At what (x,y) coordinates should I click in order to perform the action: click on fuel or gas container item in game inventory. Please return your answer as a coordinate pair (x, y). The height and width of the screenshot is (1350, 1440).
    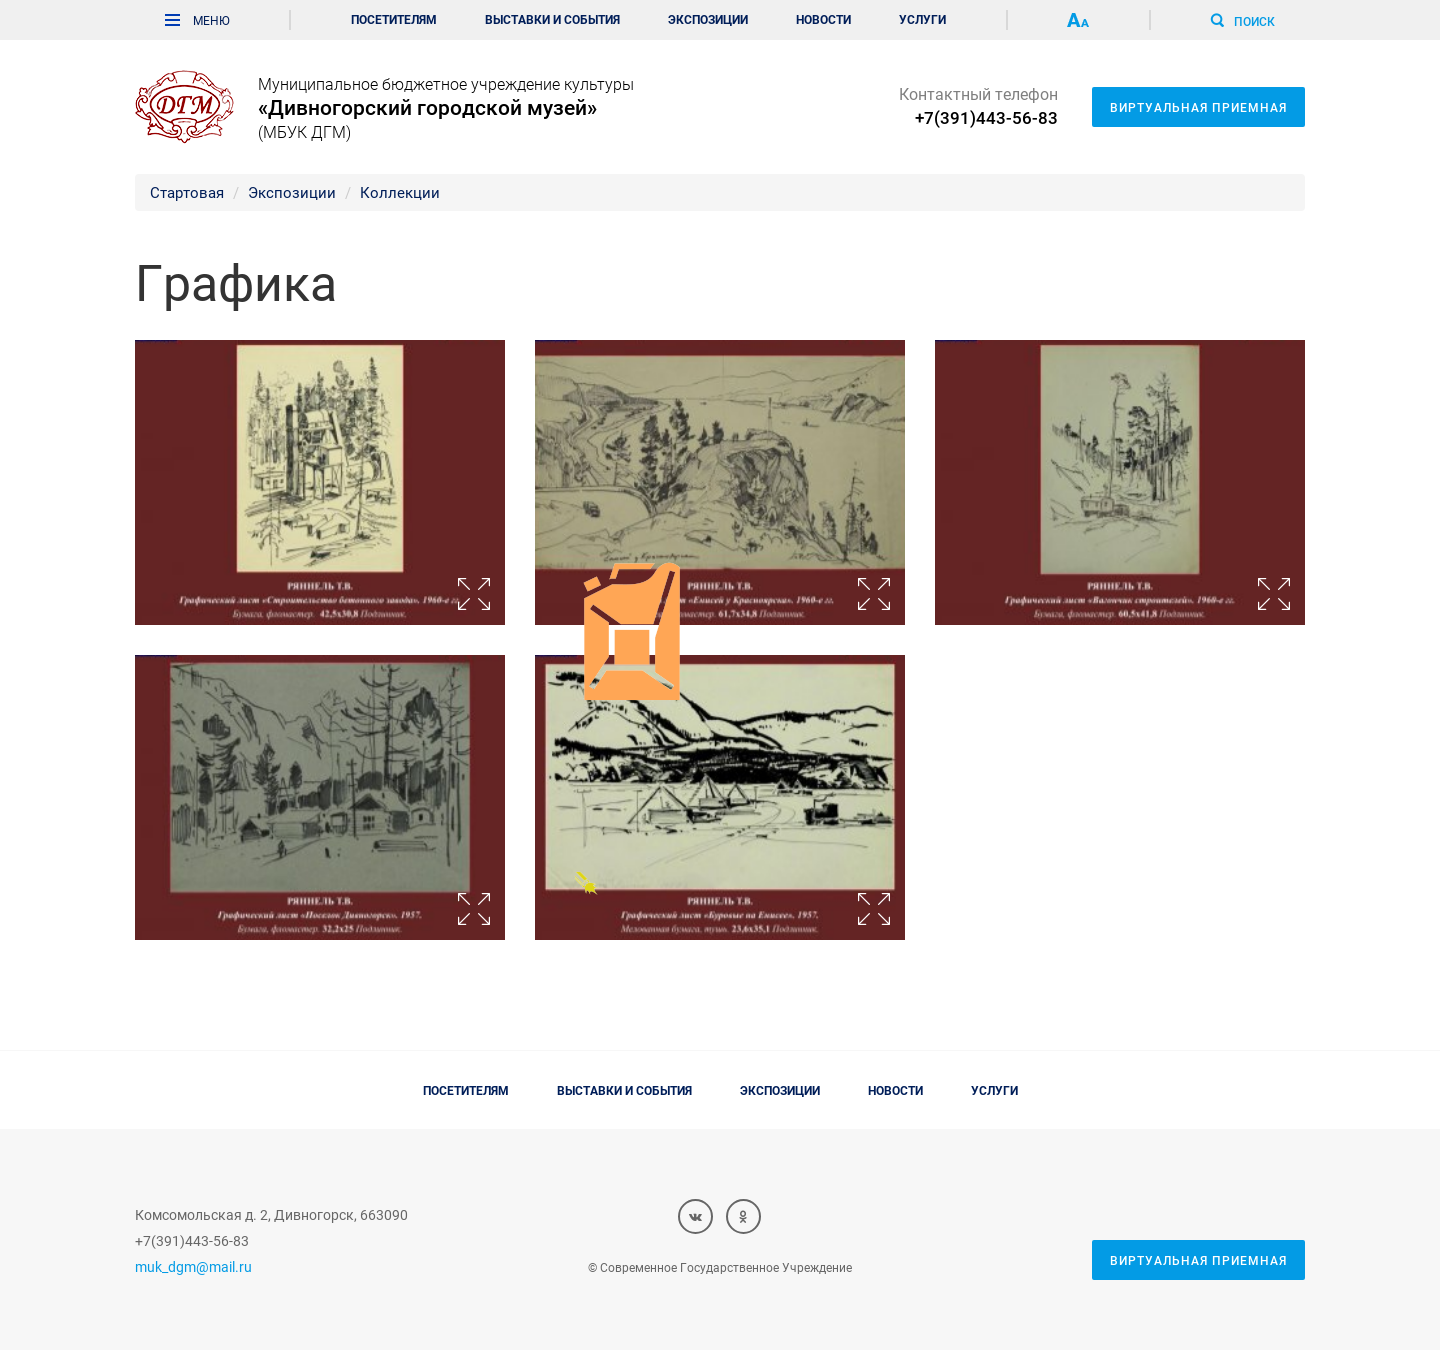
    Looking at the image, I should click on (632, 627).